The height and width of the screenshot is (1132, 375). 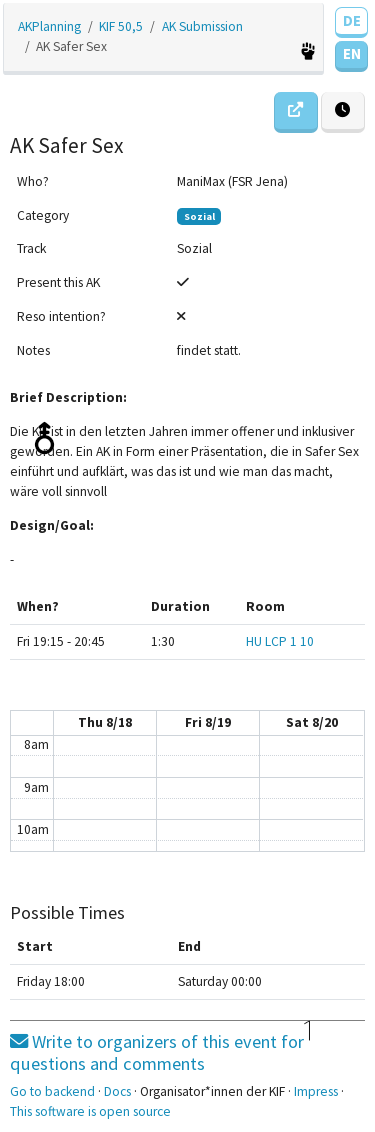 I want to click on show solidarity or support for a cause, so click(x=308, y=51).